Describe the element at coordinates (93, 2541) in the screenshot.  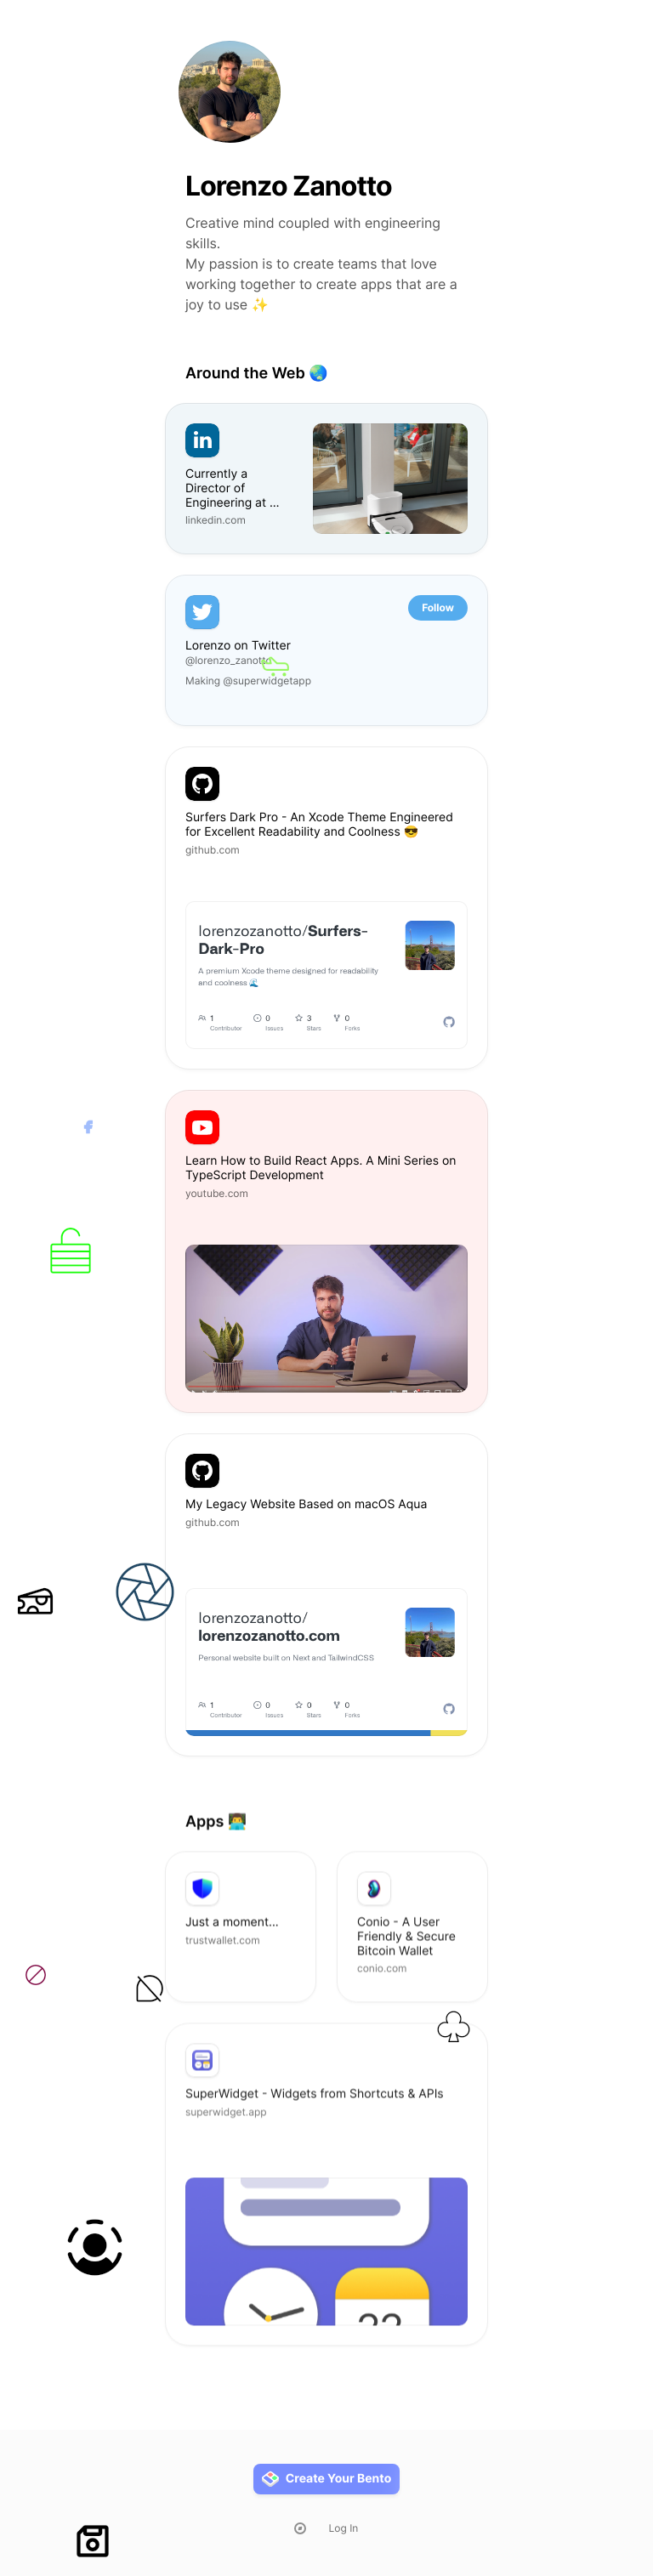
I see `save current file or document` at that location.